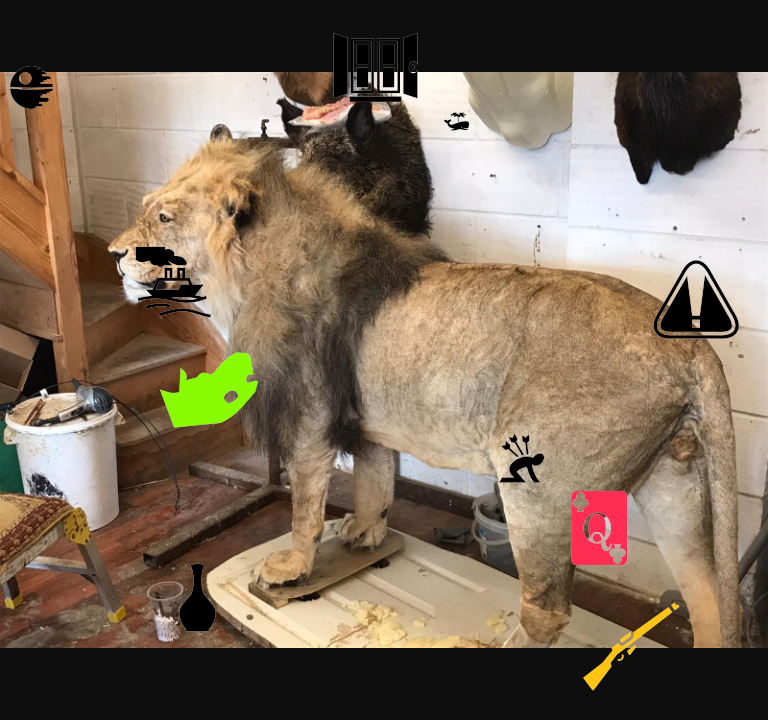 The height and width of the screenshot is (720, 768). I want to click on select South Africa as your region, so click(209, 390).